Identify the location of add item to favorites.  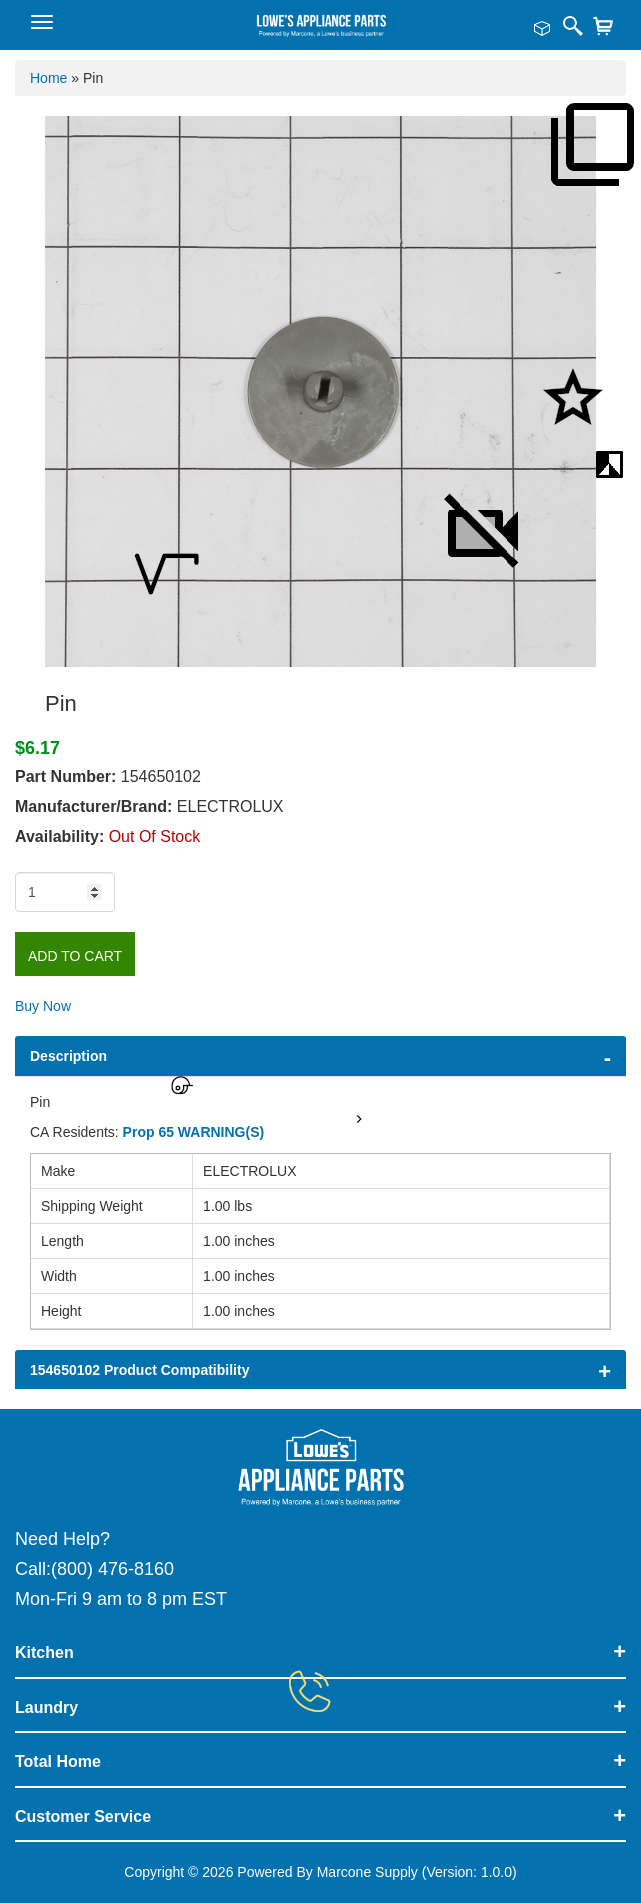
(573, 398).